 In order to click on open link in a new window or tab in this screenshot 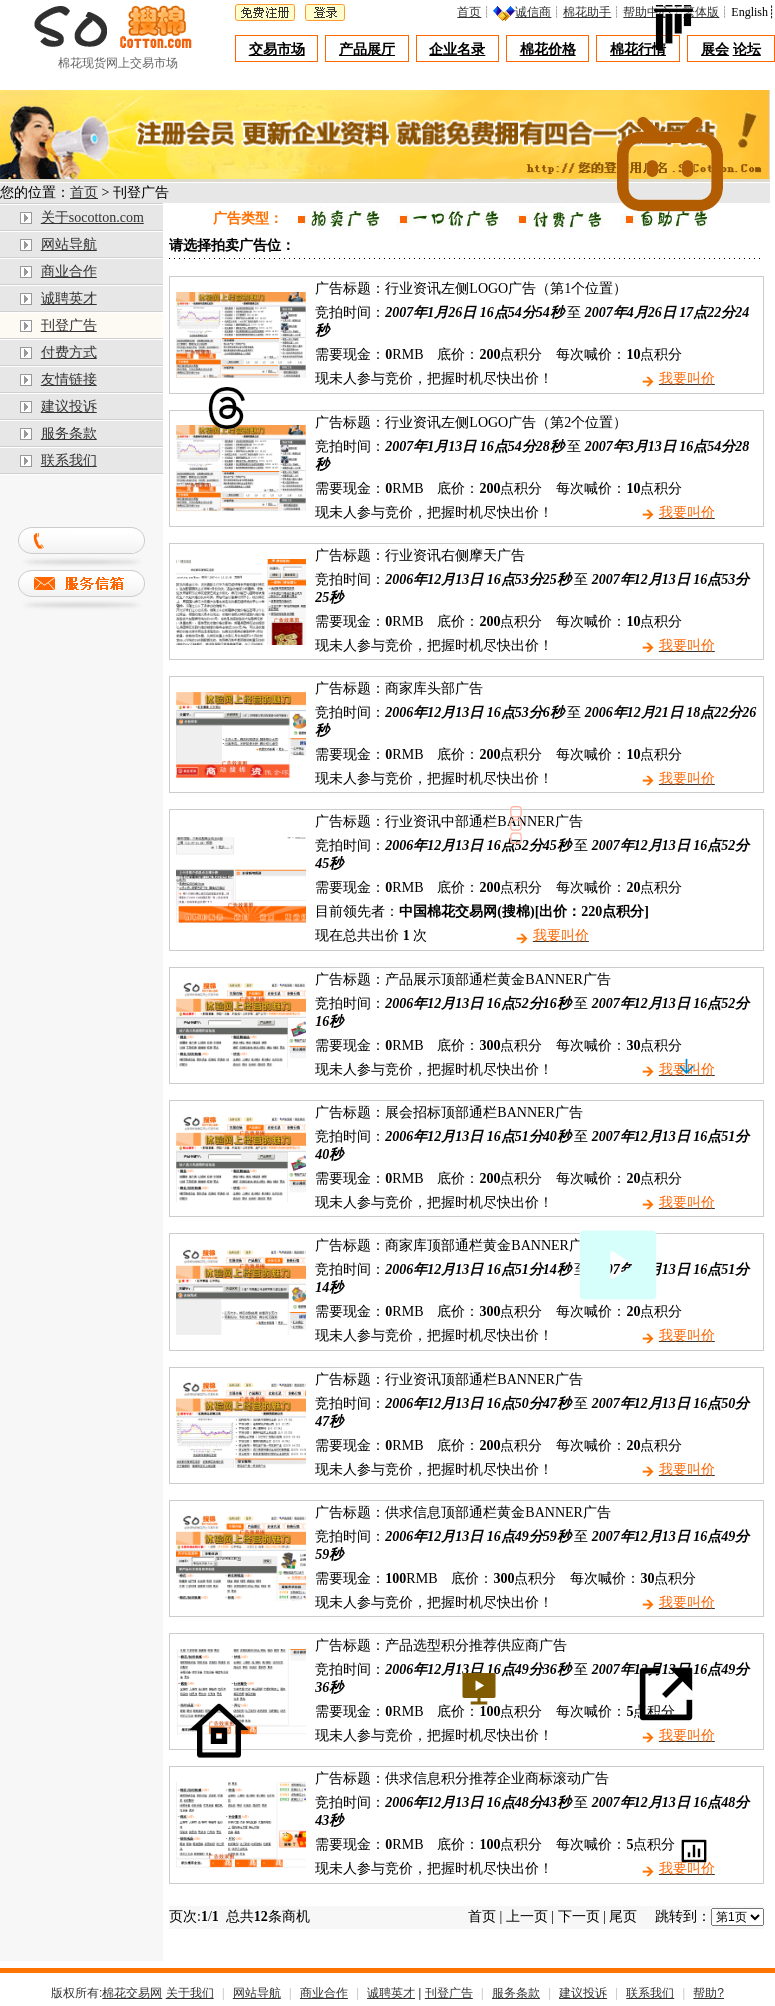, I will do `click(666, 1694)`.